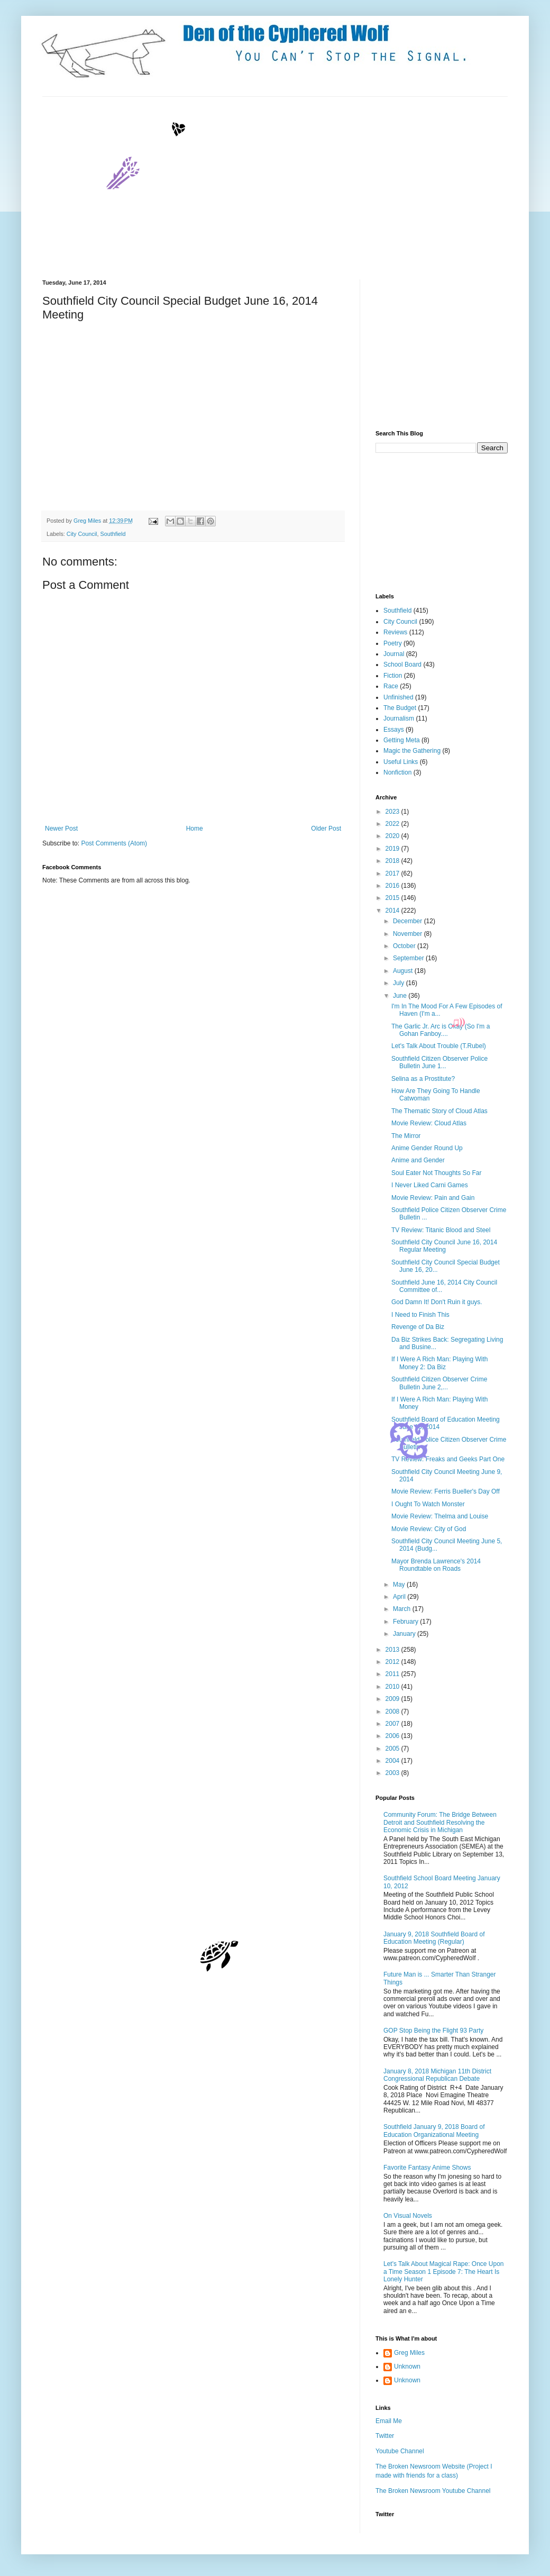 The image size is (550, 2576). I want to click on audio or sound is currently enabled, so click(458, 1022).